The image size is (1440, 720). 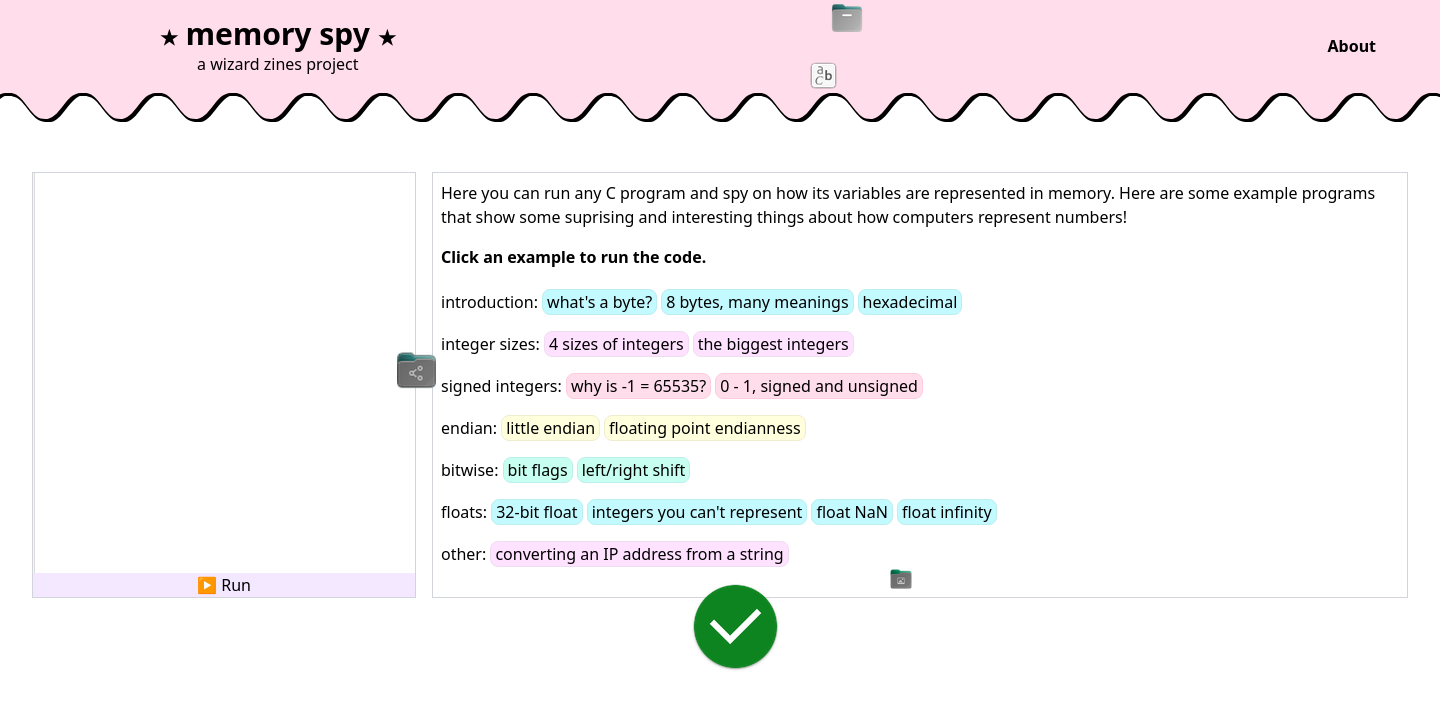 What do you see at coordinates (847, 18) in the screenshot?
I see `open the file manager application` at bounding box center [847, 18].